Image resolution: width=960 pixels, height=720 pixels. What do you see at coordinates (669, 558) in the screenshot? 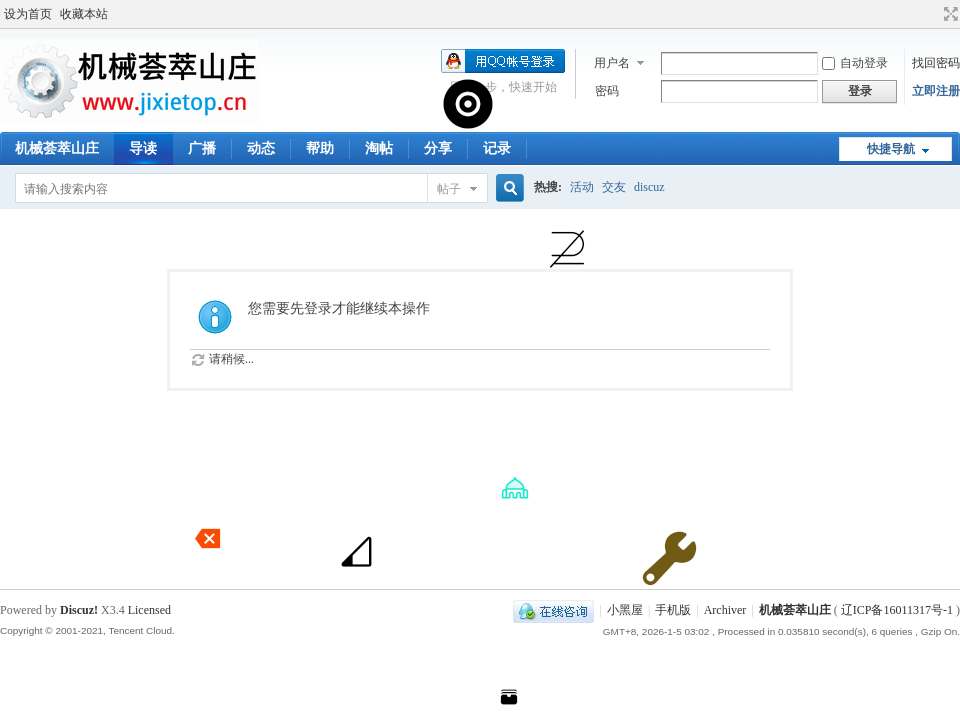
I see `access settings or configuration options` at bounding box center [669, 558].